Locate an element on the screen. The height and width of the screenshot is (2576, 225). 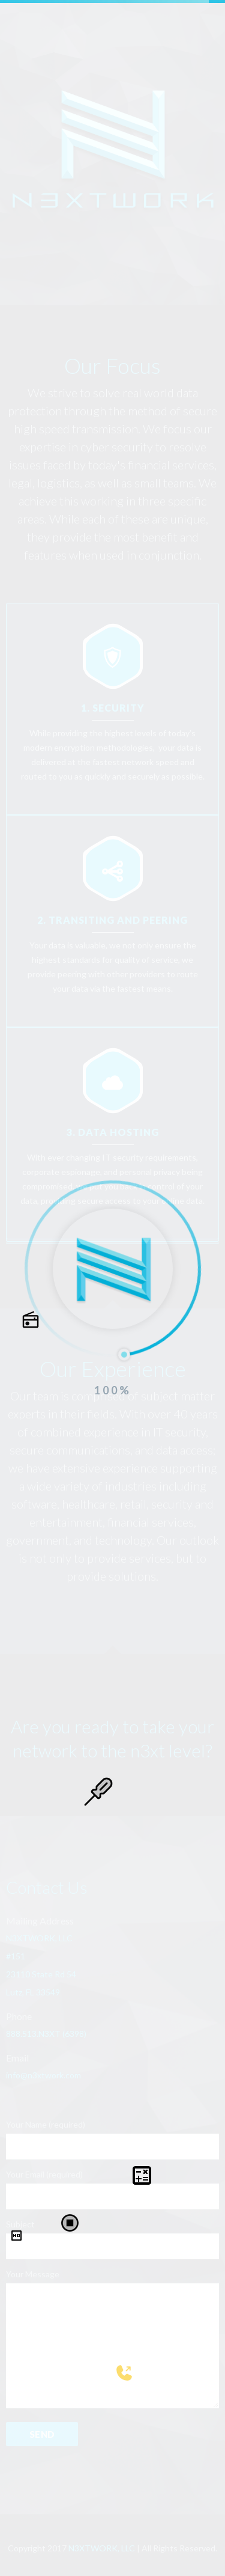
open calculator is located at coordinates (142, 2175).